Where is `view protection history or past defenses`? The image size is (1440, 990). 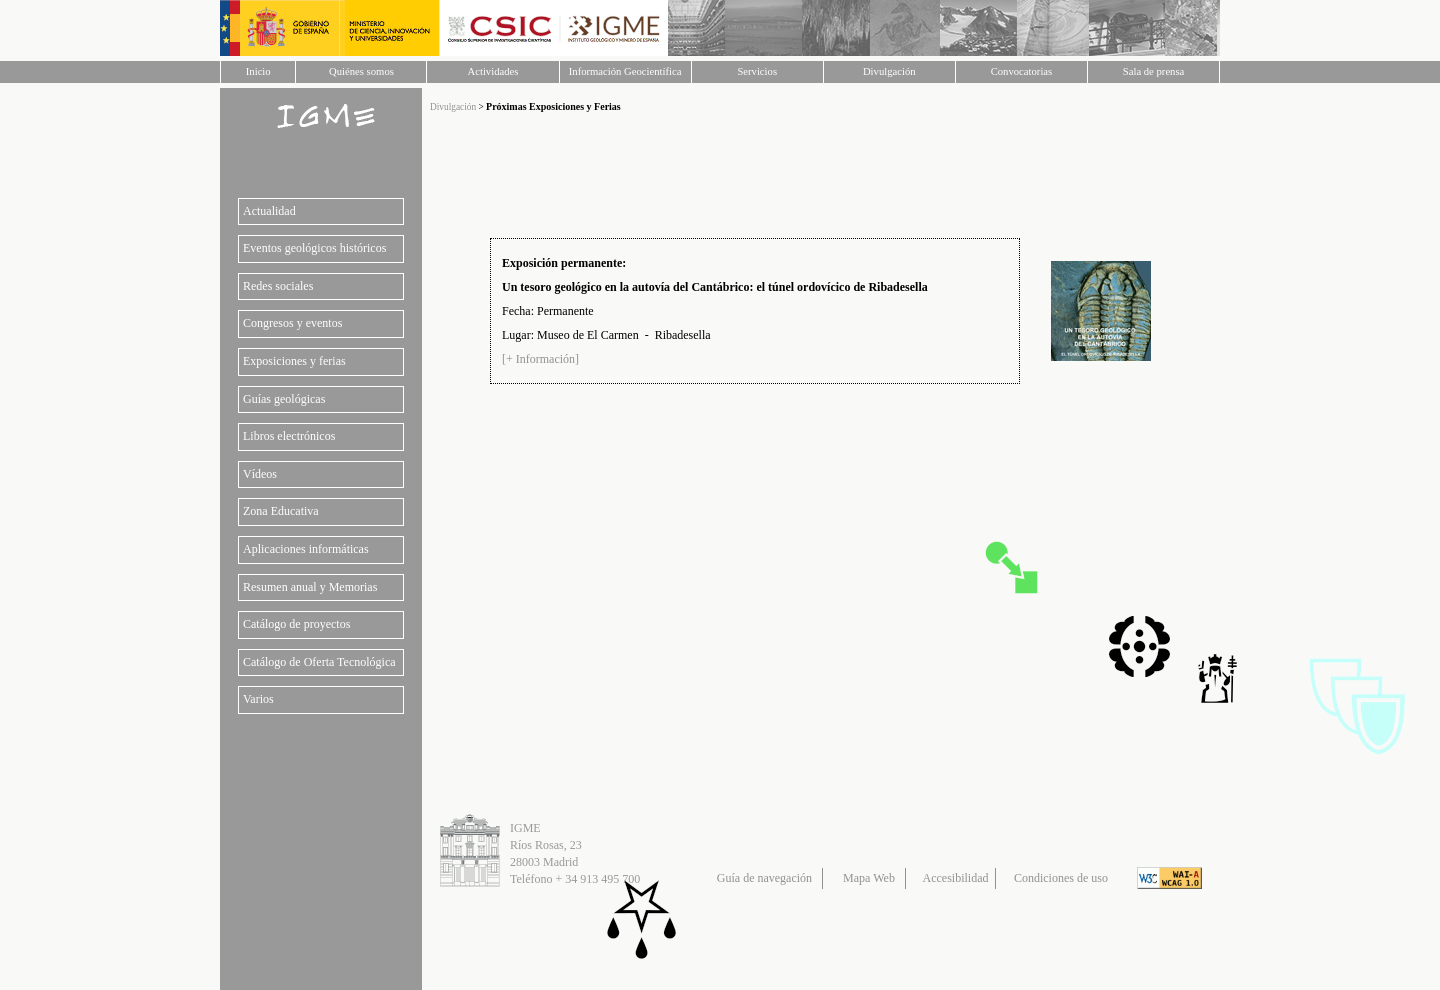
view protection history or past defenses is located at coordinates (1357, 706).